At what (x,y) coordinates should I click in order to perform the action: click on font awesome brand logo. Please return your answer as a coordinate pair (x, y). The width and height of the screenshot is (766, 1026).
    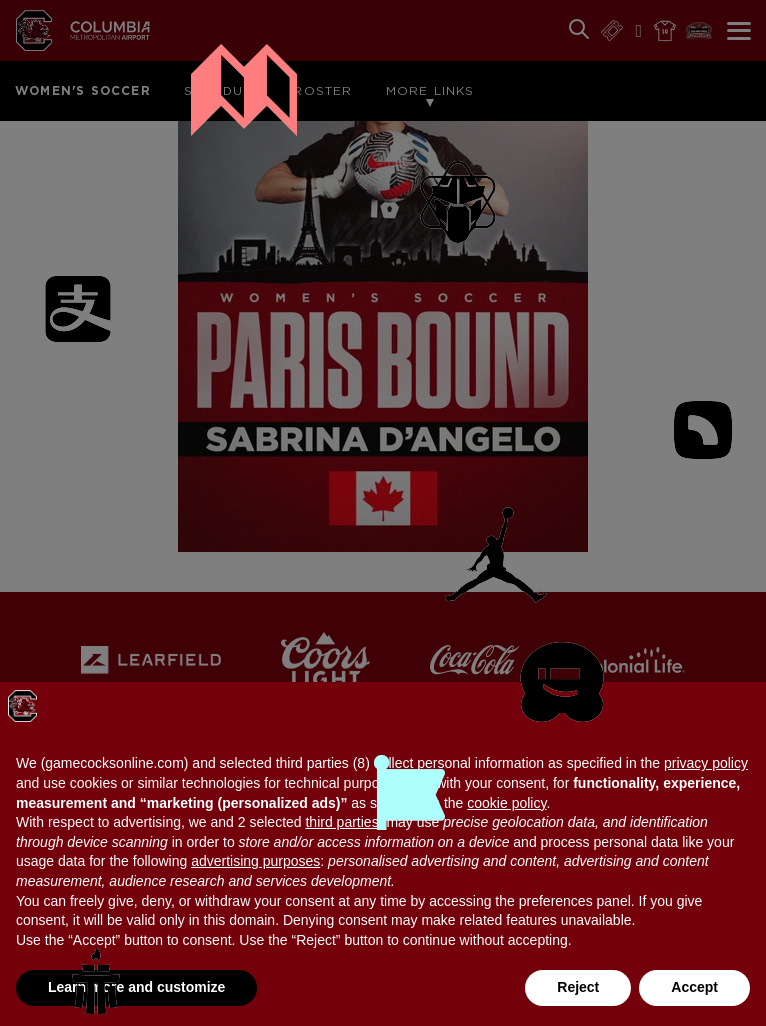
    Looking at the image, I should click on (409, 792).